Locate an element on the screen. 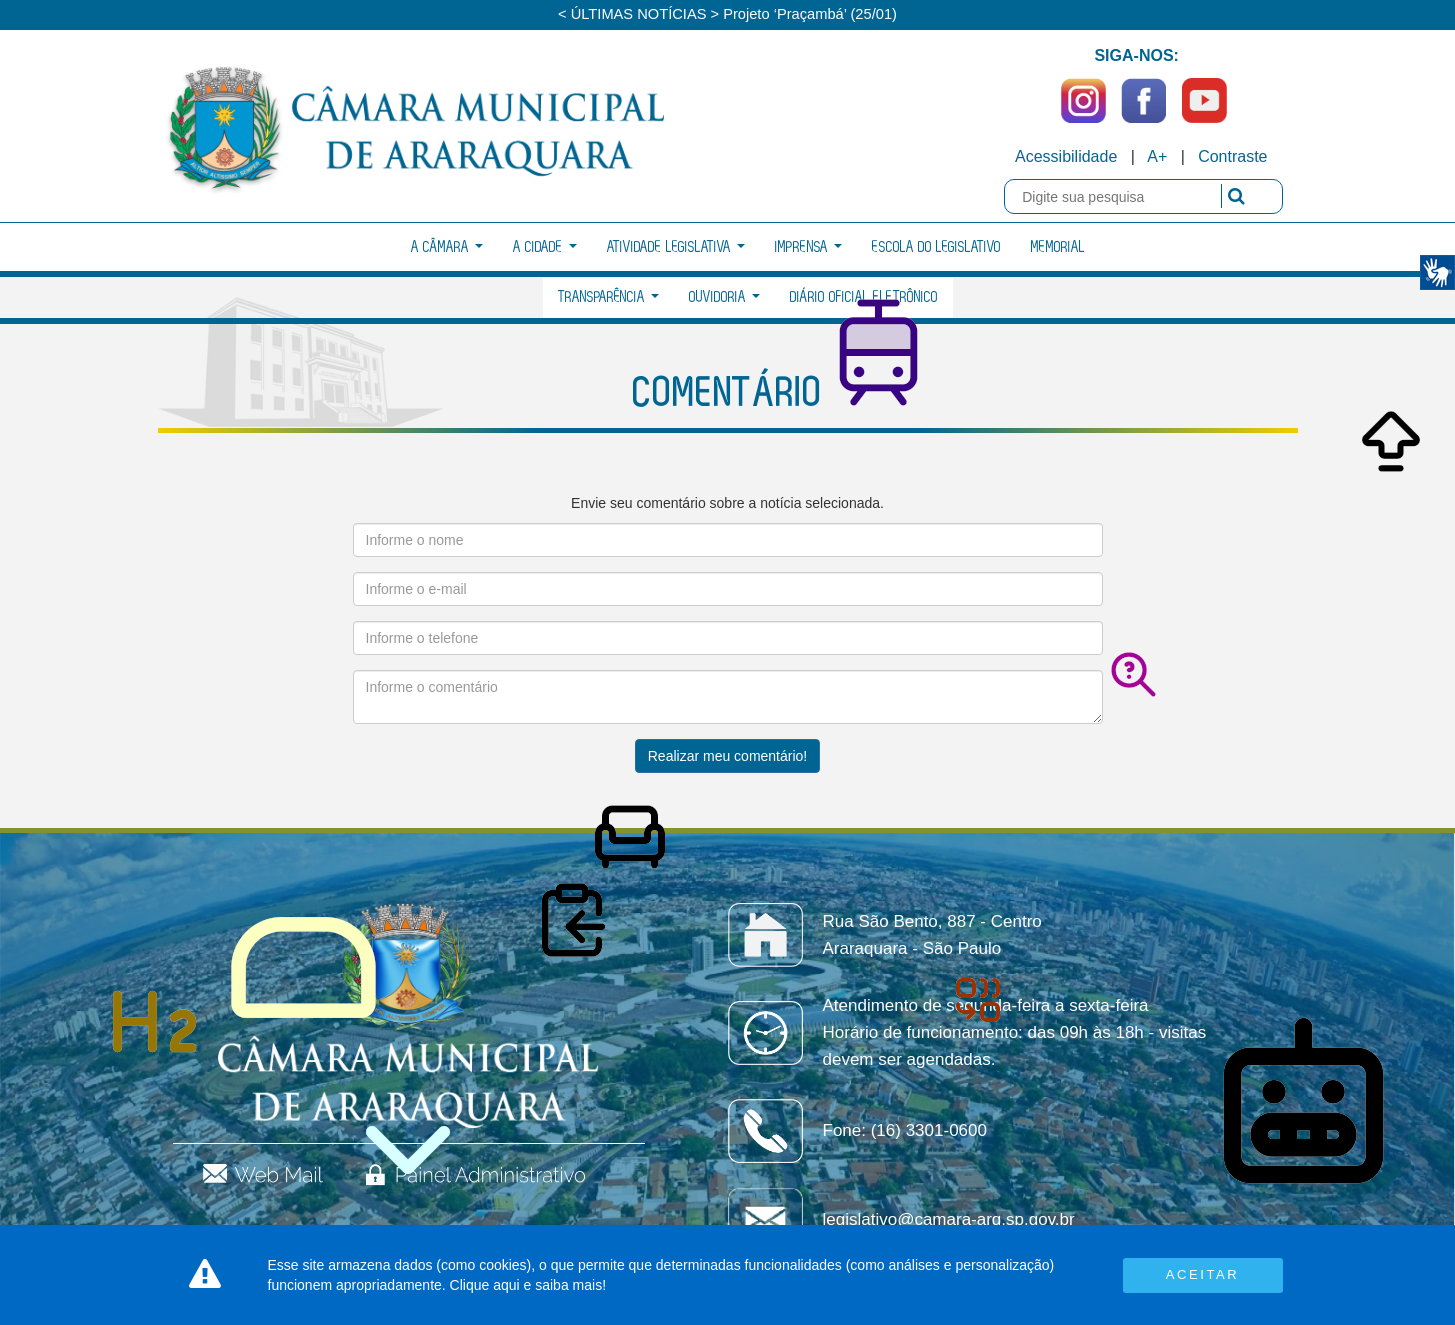 The height and width of the screenshot is (1325, 1455). paste content from clipboard is located at coordinates (572, 920).